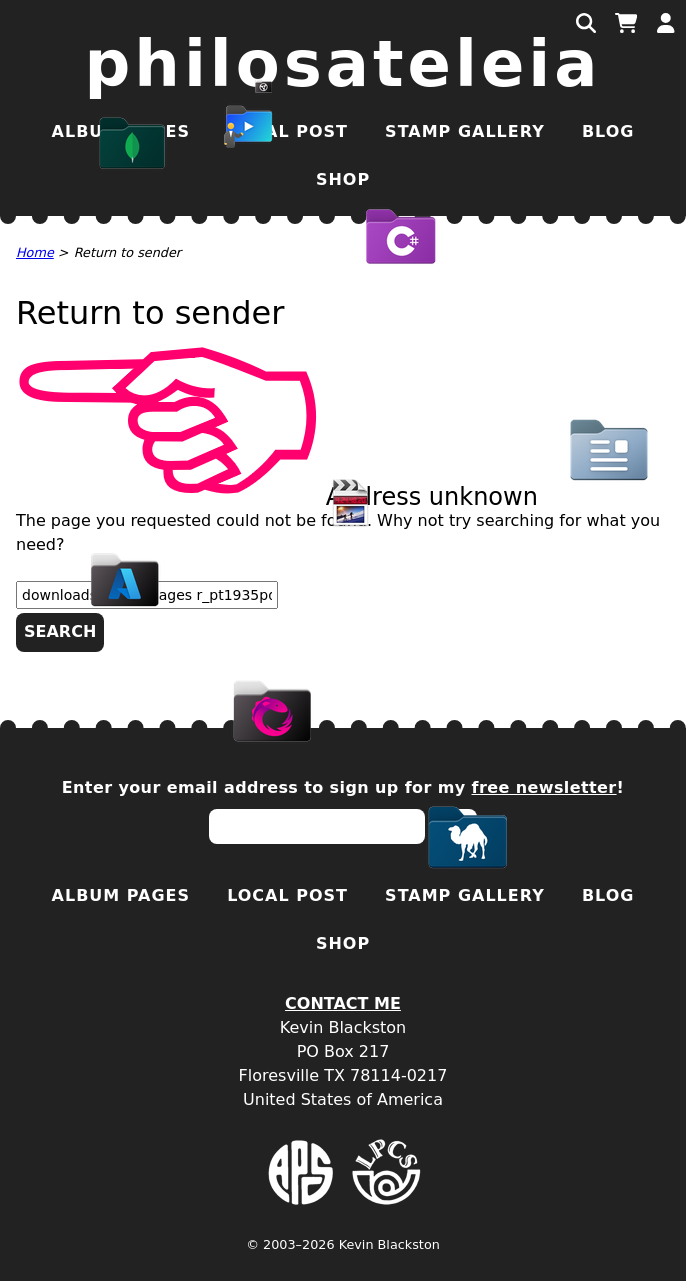  What do you see at coordinates (400, 238) in the screenshot?
I see `open folder containing C# project files` at bounding box center [400, 238].